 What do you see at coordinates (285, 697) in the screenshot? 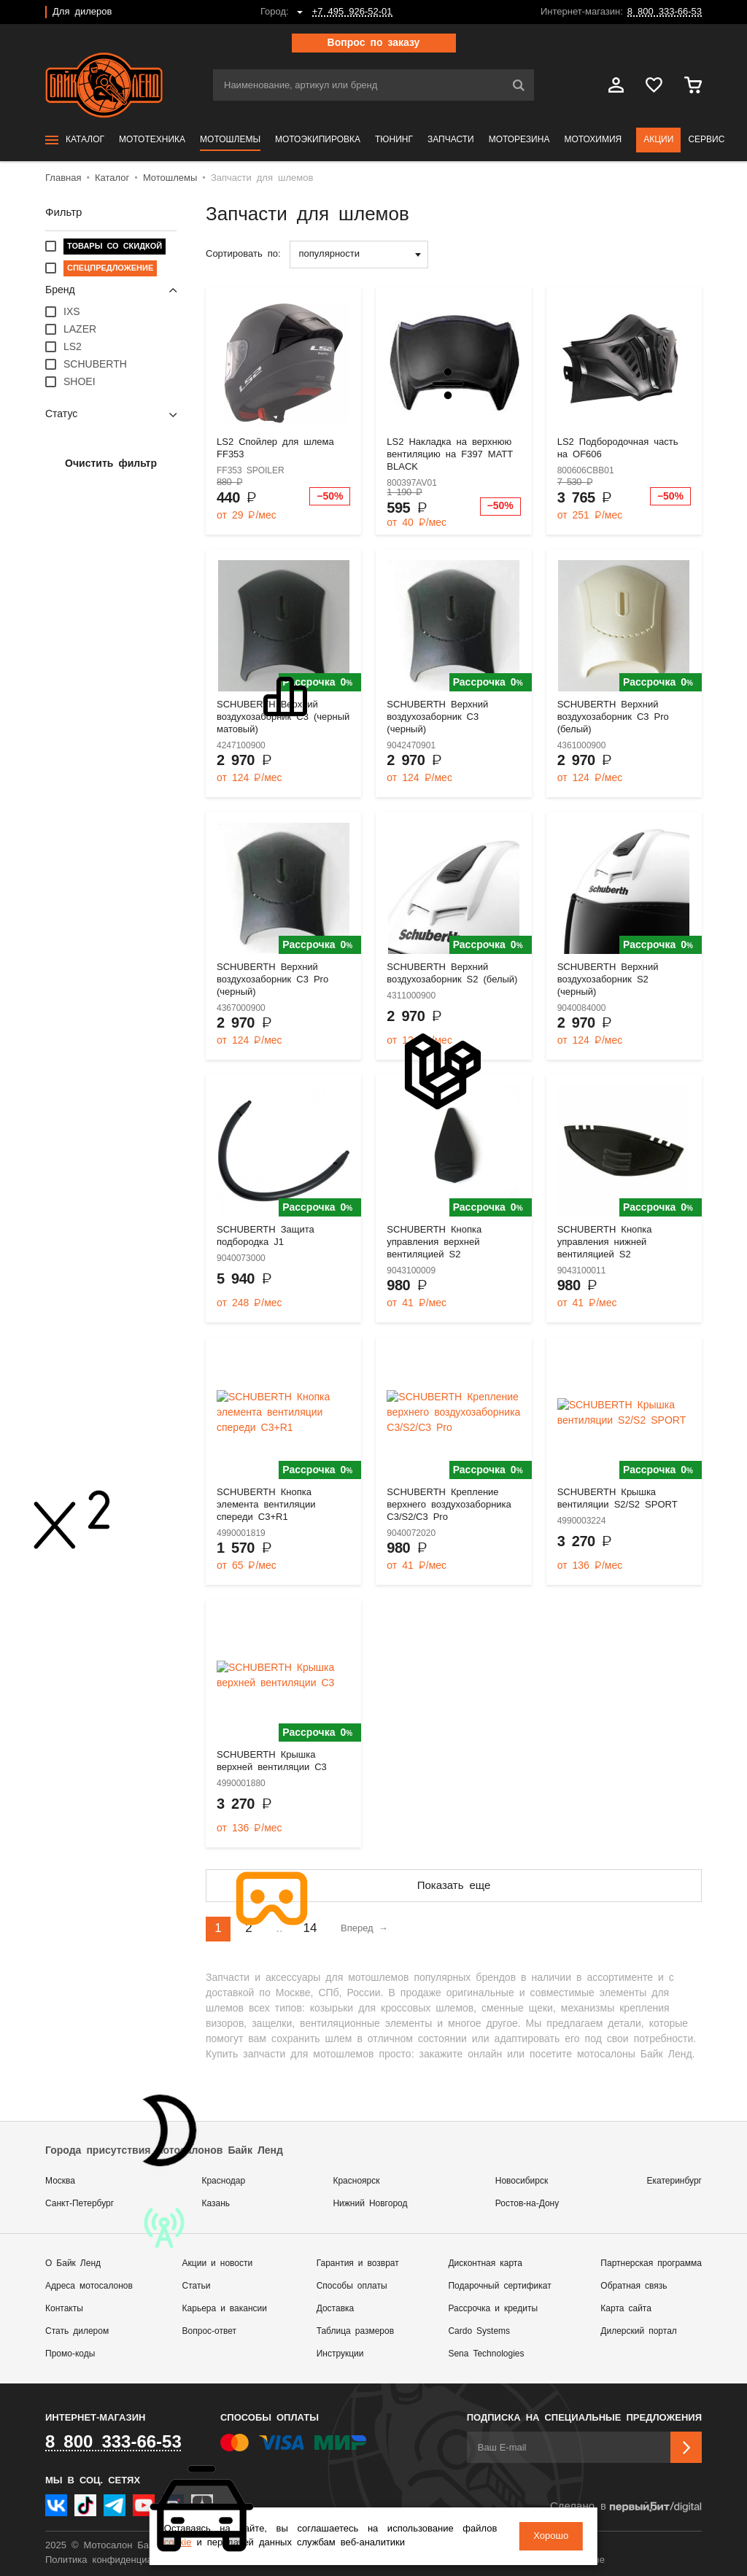
I see `view analytics or statistics` at bounding box center [285, 697].